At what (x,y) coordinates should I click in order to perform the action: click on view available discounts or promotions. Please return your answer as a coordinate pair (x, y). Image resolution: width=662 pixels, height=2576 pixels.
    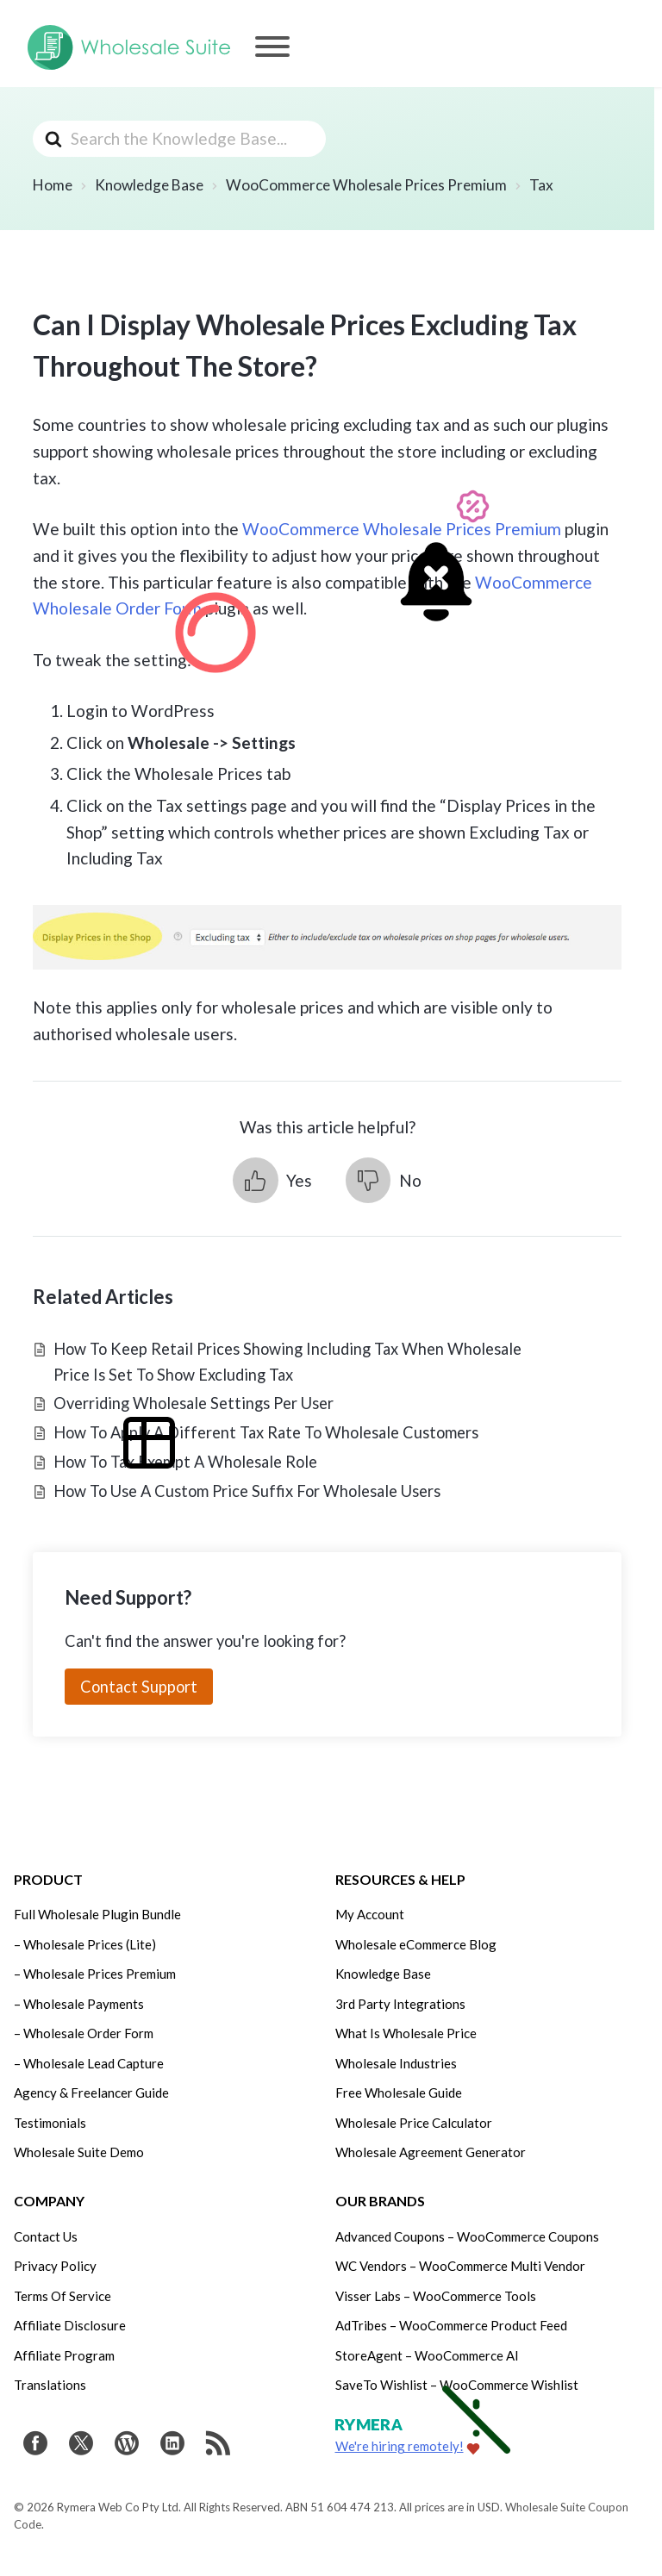
    Looking at the image, I should click on (472, 506).